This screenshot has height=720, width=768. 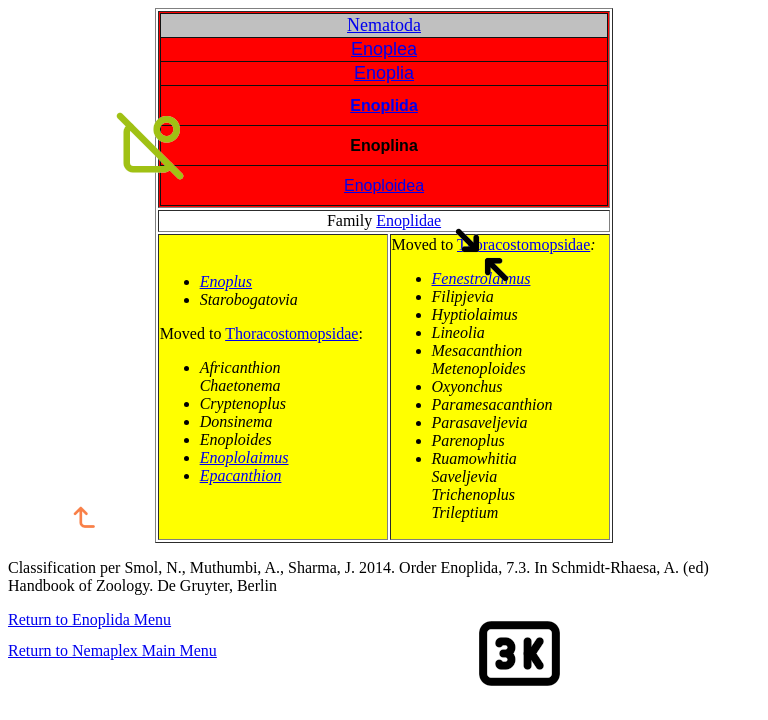 What do you see at coordinates (519, 653) in the screenshot?
I see `indicates 3K video resolution quality` at bounding box center [519, 653].